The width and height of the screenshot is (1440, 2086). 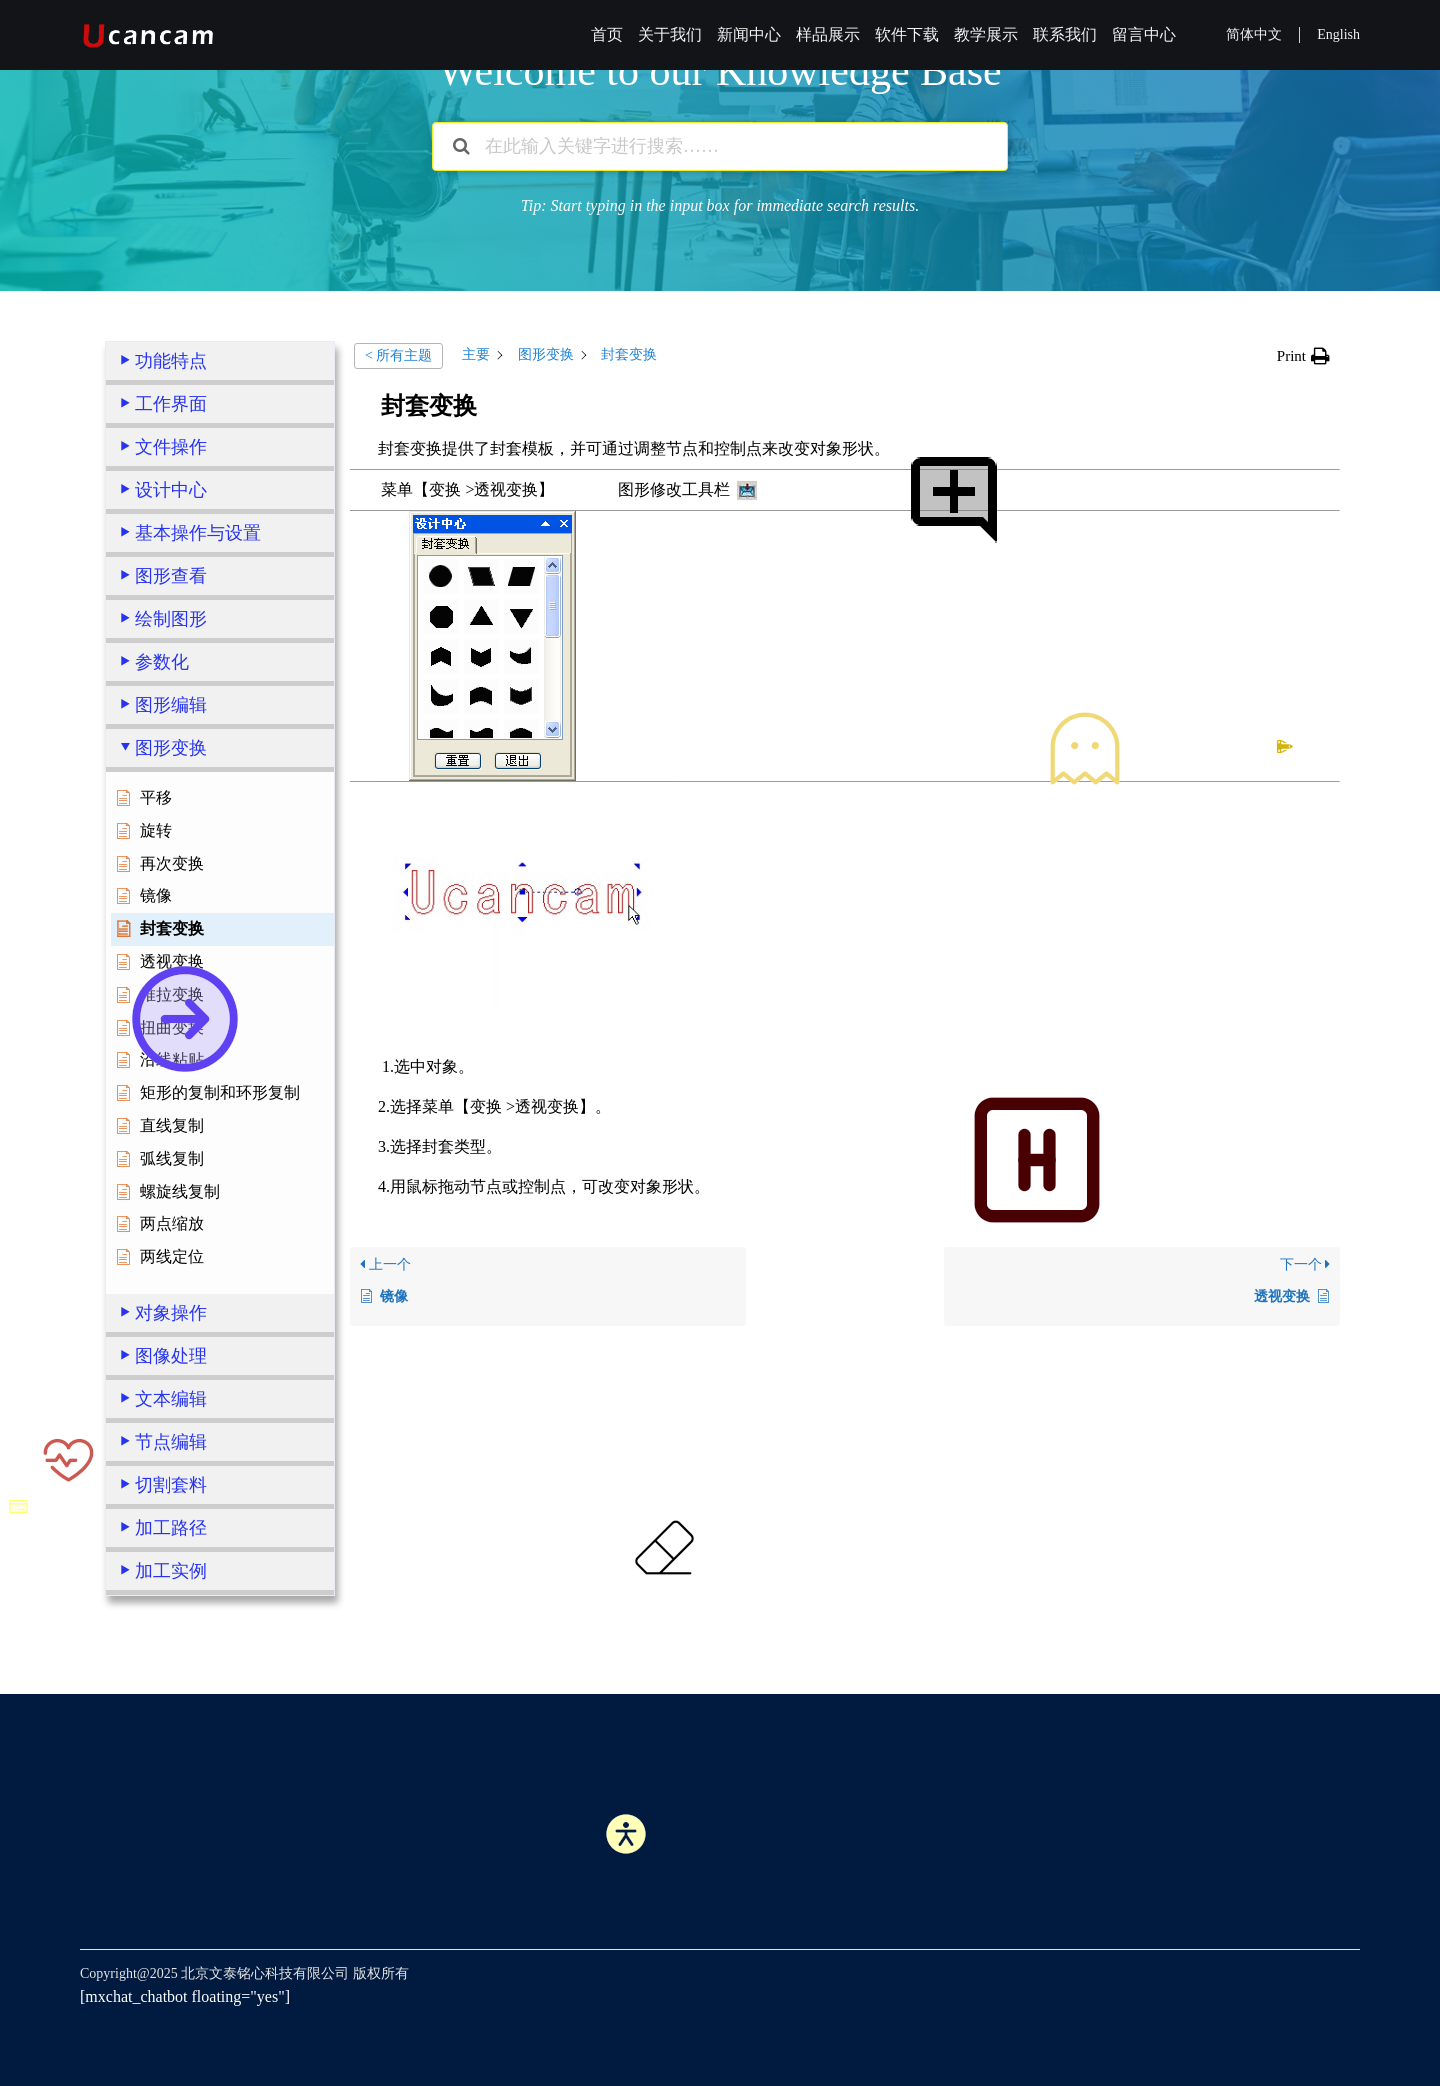 What do you see at coordinates (1085, 750) in the screenshot?
I see `toggle ghost mode or invisible status` at bounding box center [1085, 750].